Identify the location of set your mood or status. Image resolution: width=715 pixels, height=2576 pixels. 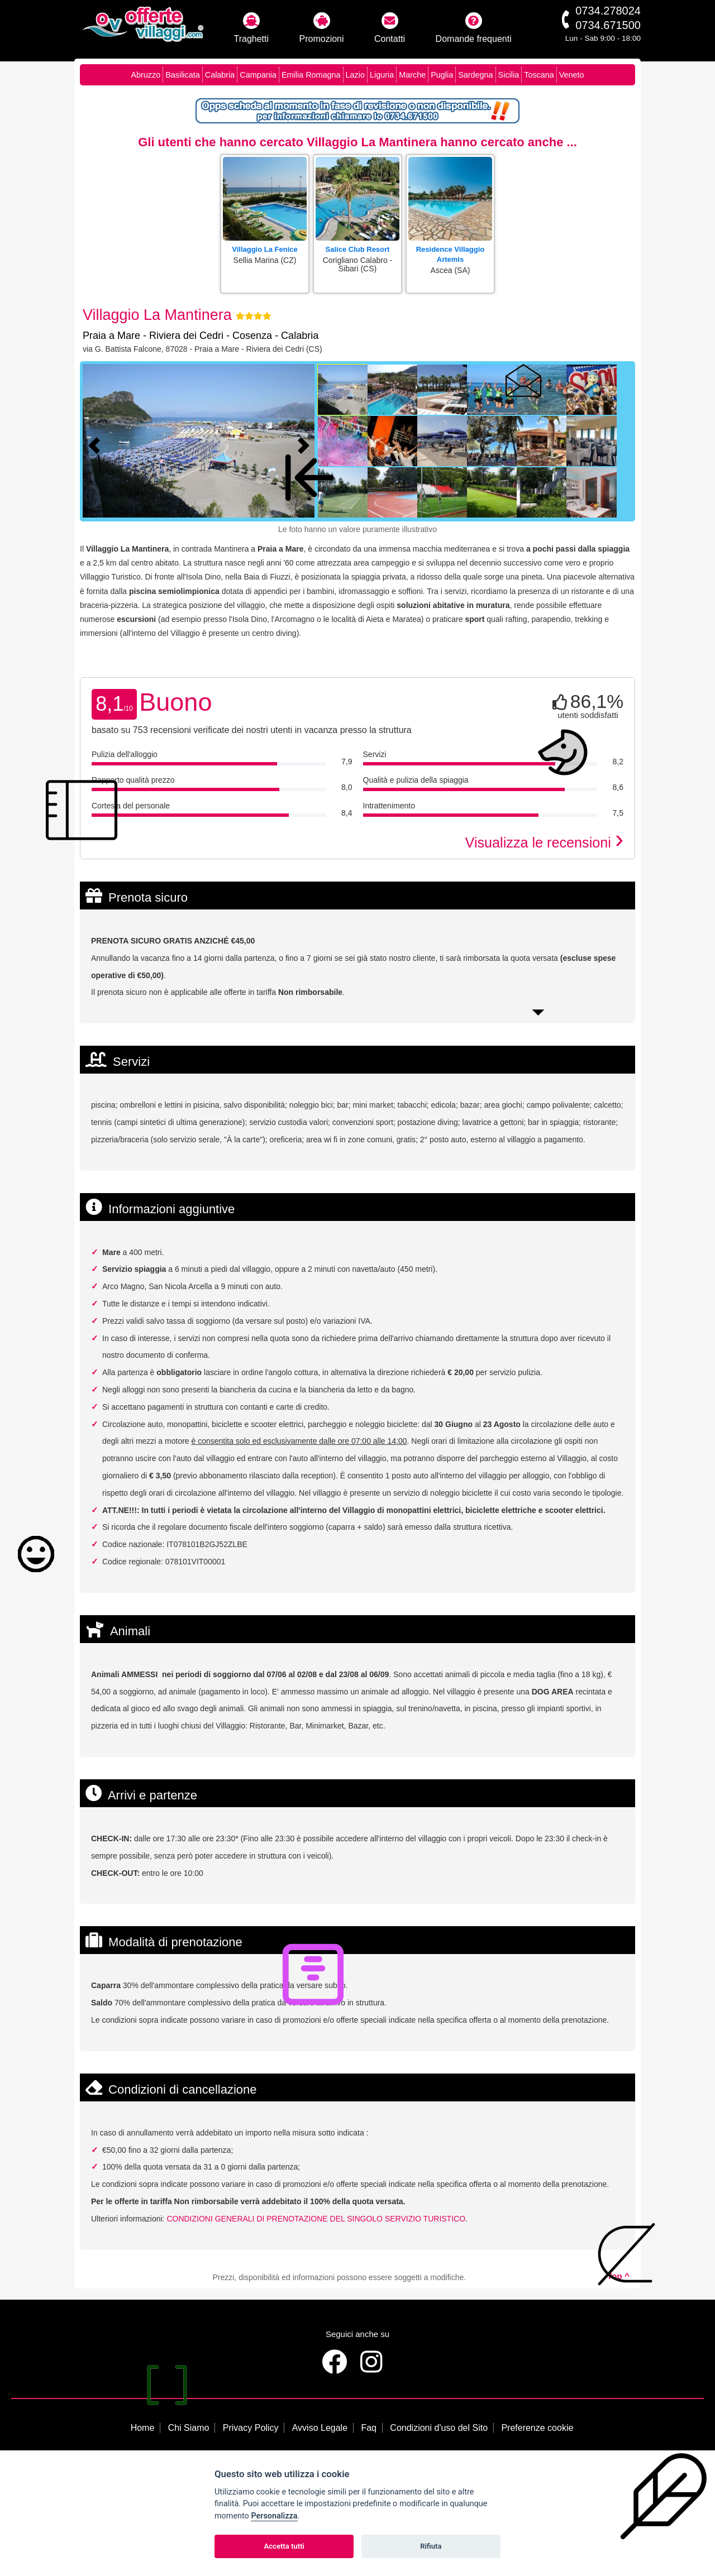
(36, 1554).